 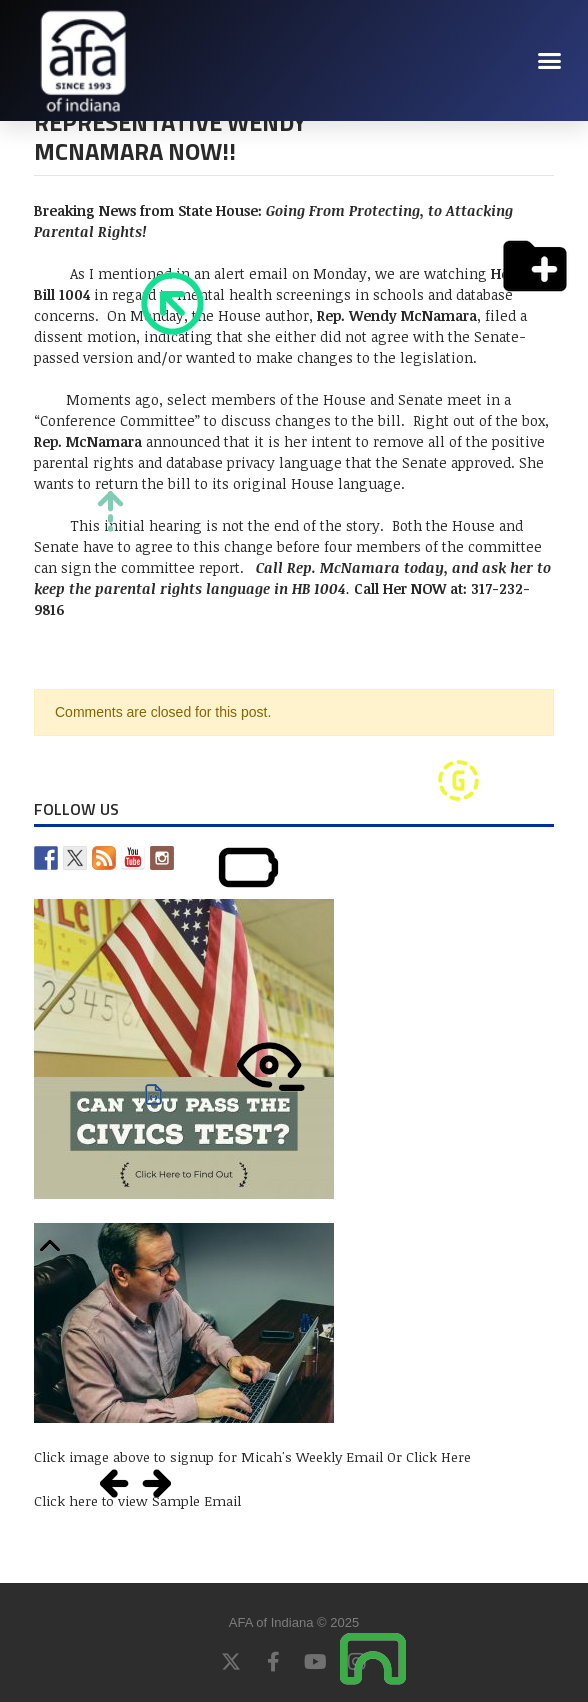 I want to click on create a new folder, so click(x=535, y=266).